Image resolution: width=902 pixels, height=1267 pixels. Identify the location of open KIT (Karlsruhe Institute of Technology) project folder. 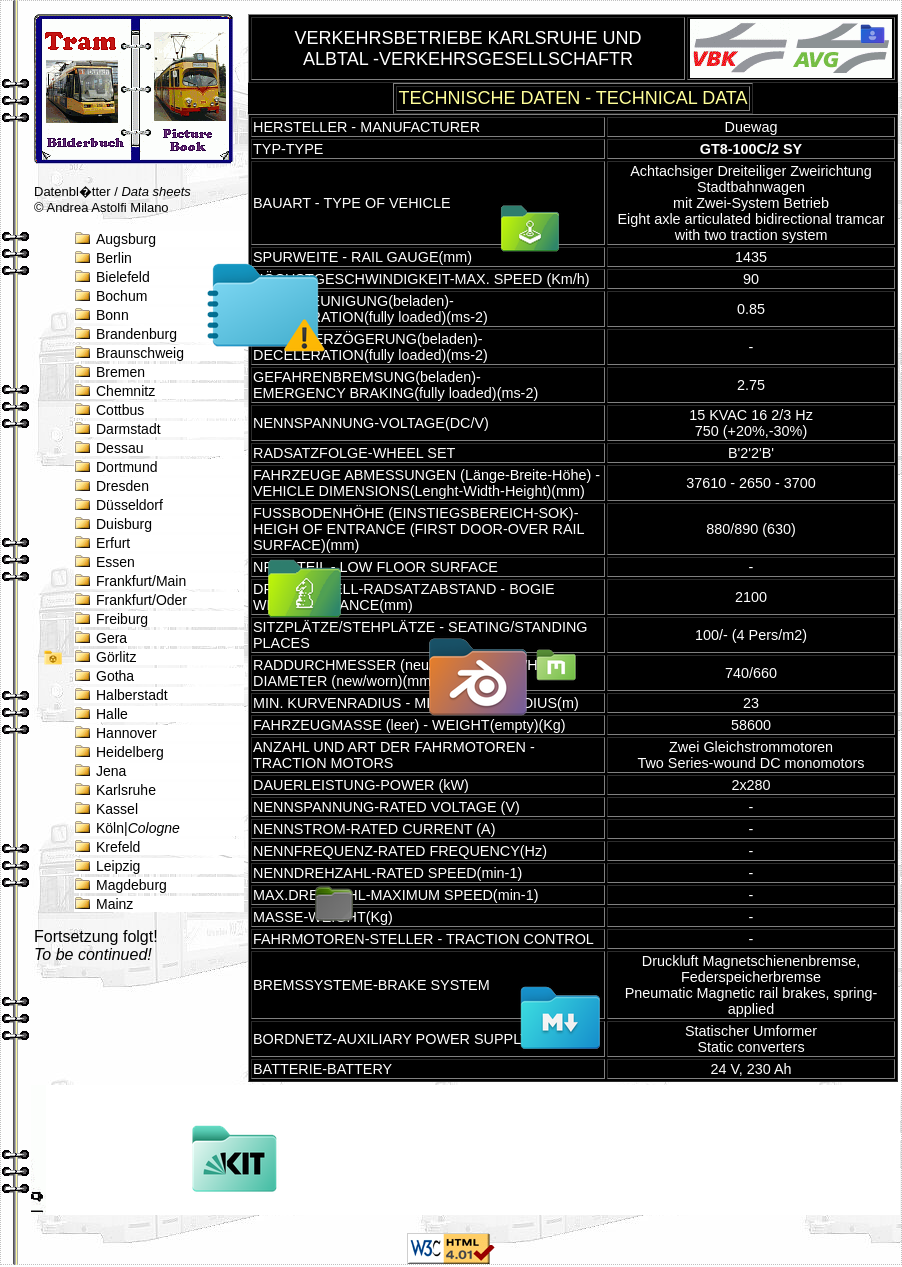
(234, 1161).